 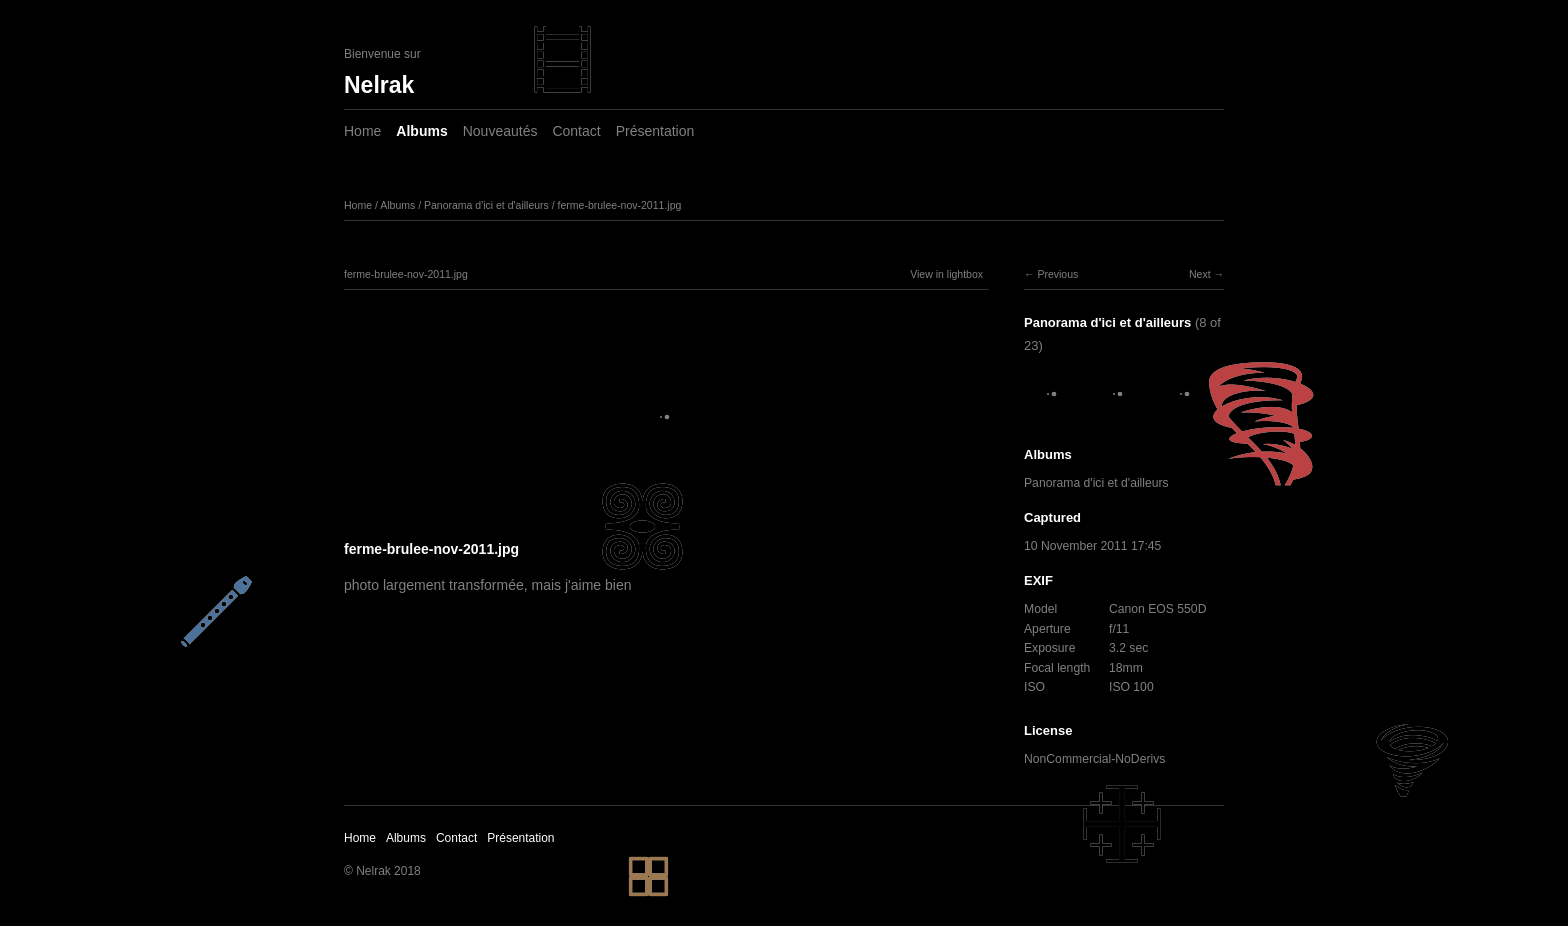 What do you see at coordinates (562, 59) in the screenshot?
I see `access video or movie content` at bounding box center [562, 59].